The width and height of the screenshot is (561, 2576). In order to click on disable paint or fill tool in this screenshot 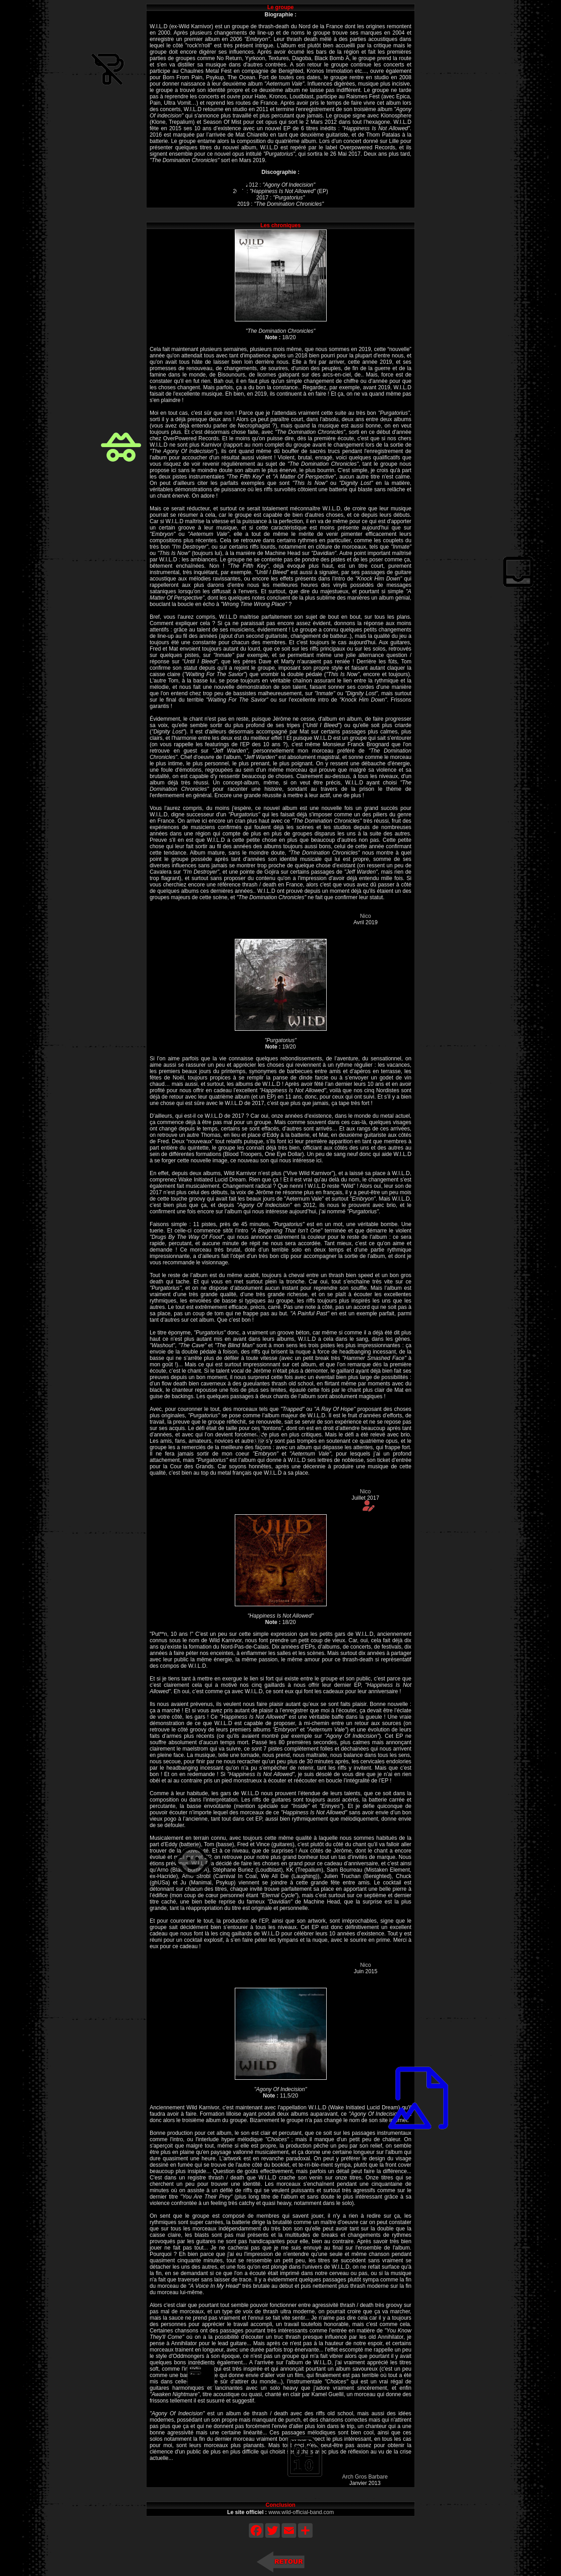, I will do `click(107, 69)`.